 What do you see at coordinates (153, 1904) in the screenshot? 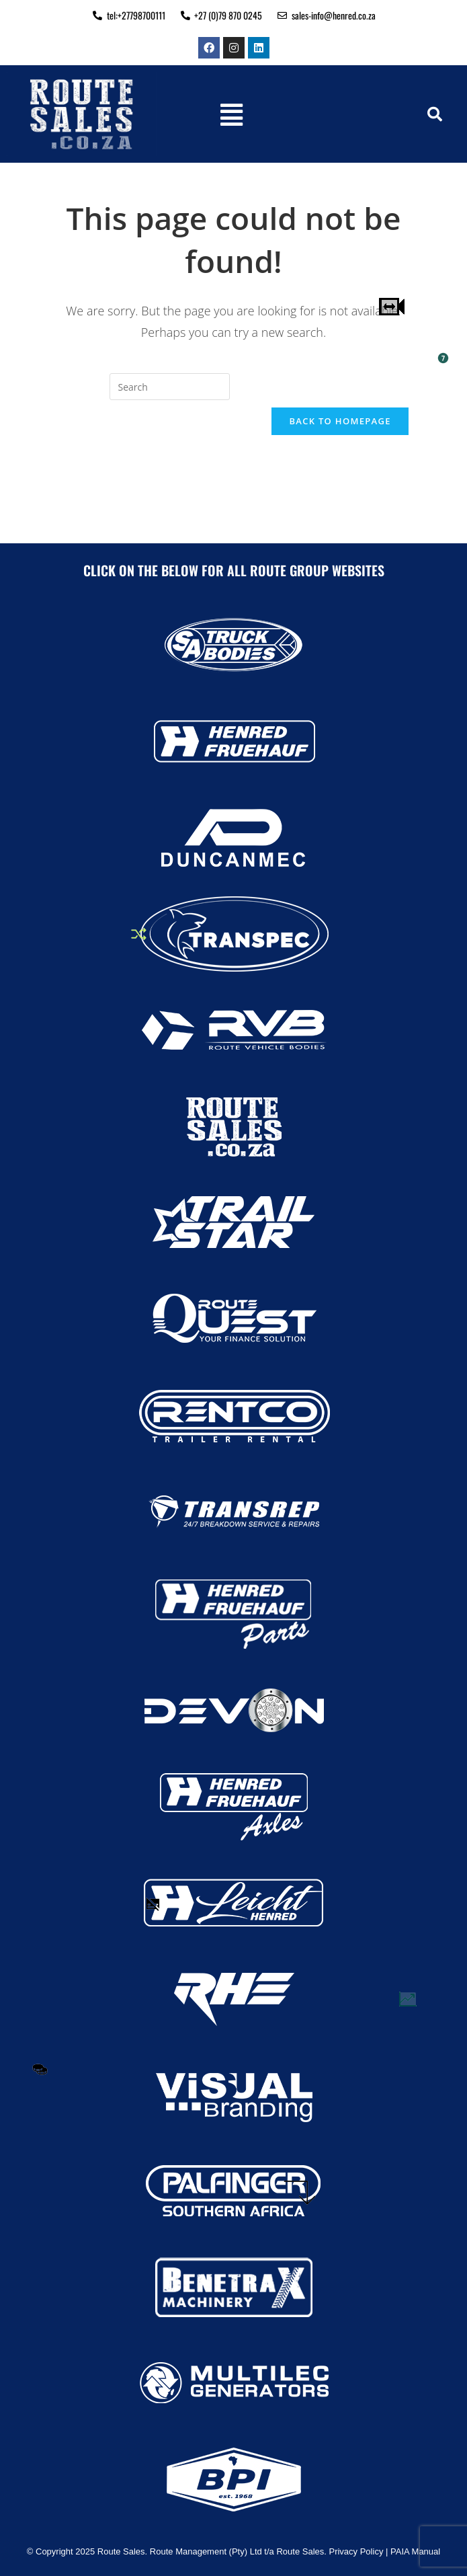
I see `turn off subtitles or closed captions` at bounding box center [153, 1904].